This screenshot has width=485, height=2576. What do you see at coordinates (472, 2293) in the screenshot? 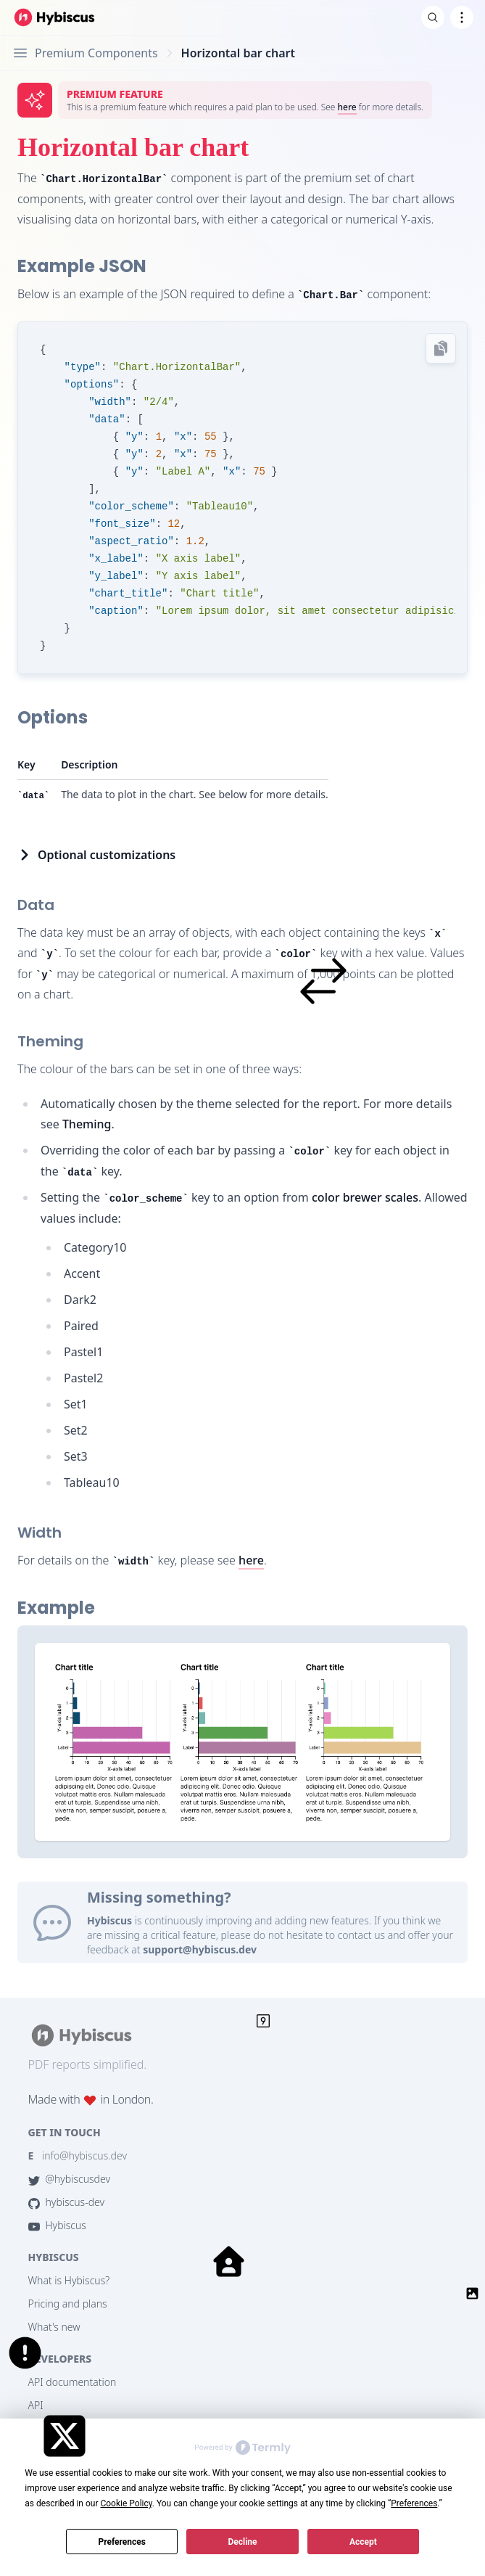
I see `view image or photo` at bounding box center [472, 2293].